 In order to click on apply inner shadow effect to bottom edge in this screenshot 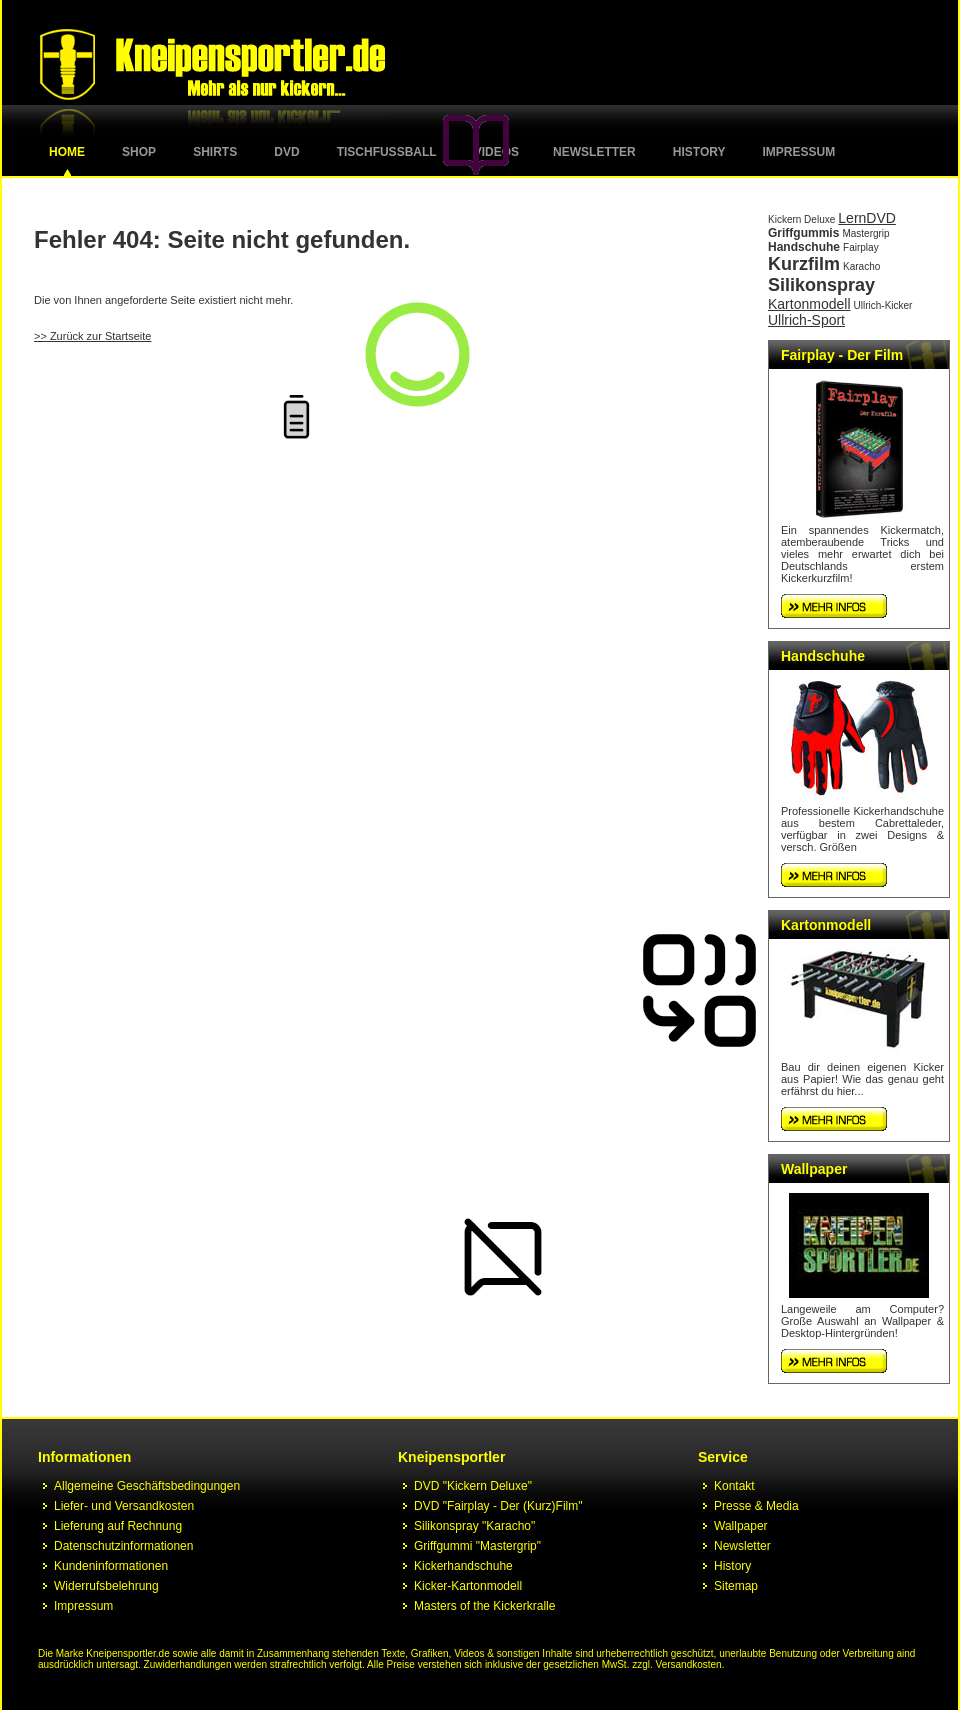, I will do `click(417, 354)`.